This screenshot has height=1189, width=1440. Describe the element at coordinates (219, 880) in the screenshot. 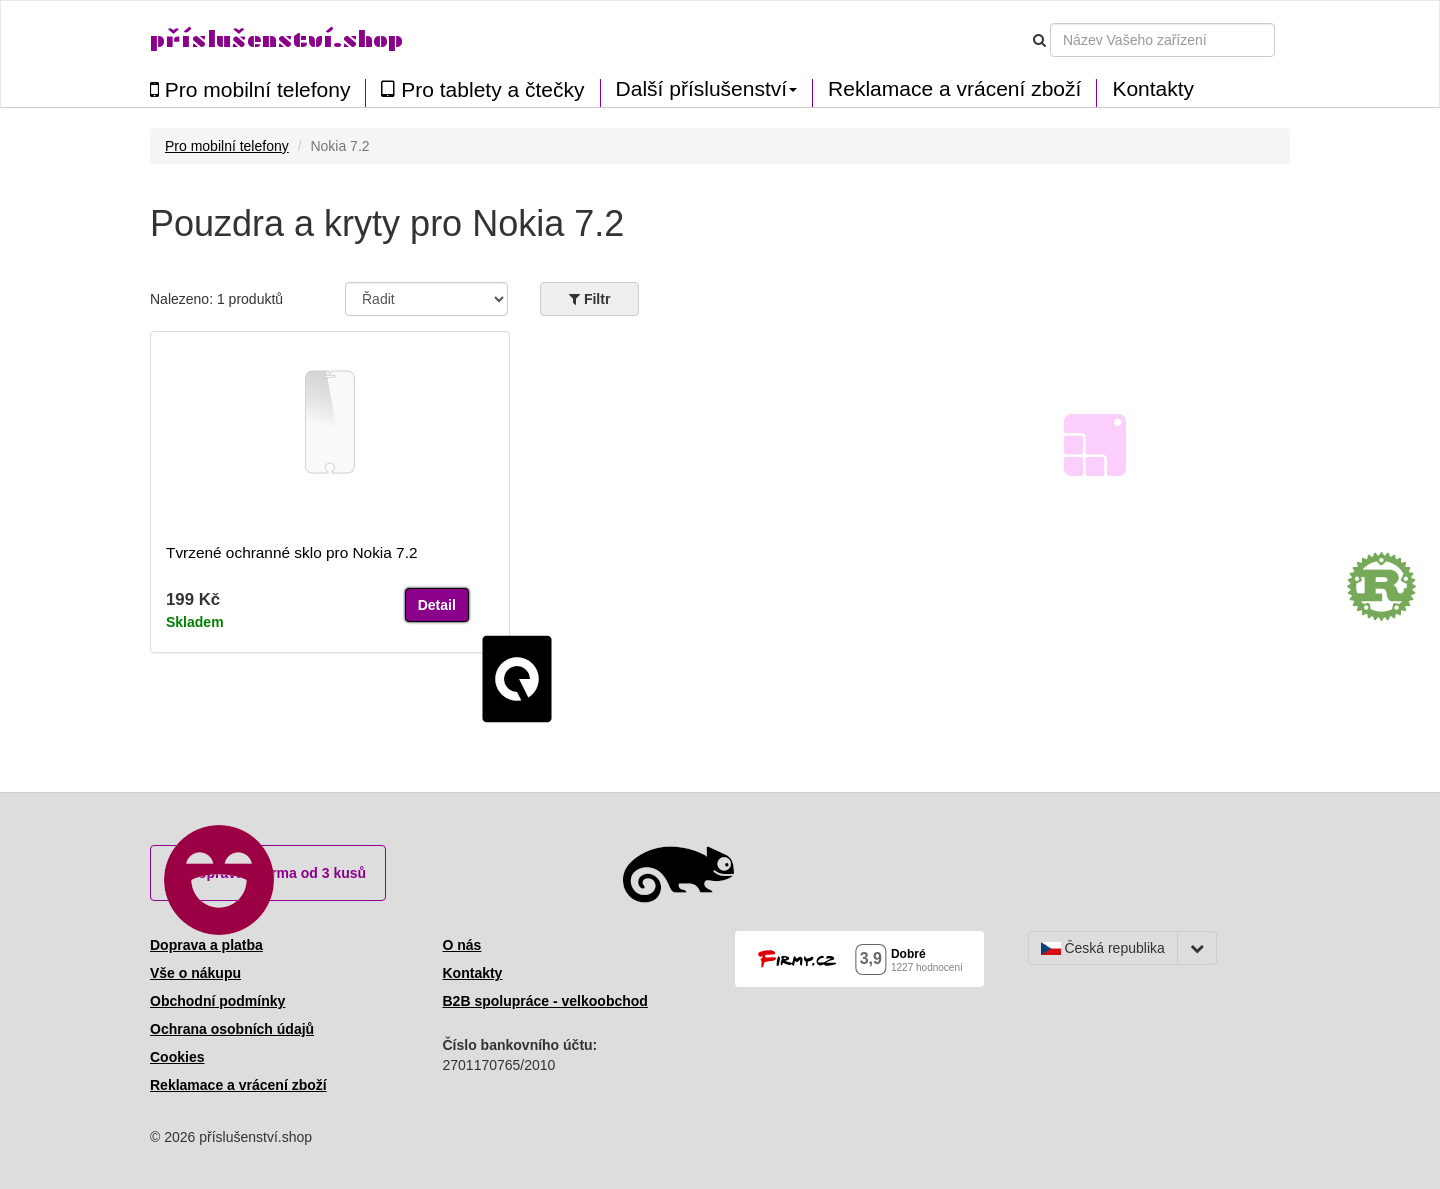

I see `react with laughter to a message` at that location.